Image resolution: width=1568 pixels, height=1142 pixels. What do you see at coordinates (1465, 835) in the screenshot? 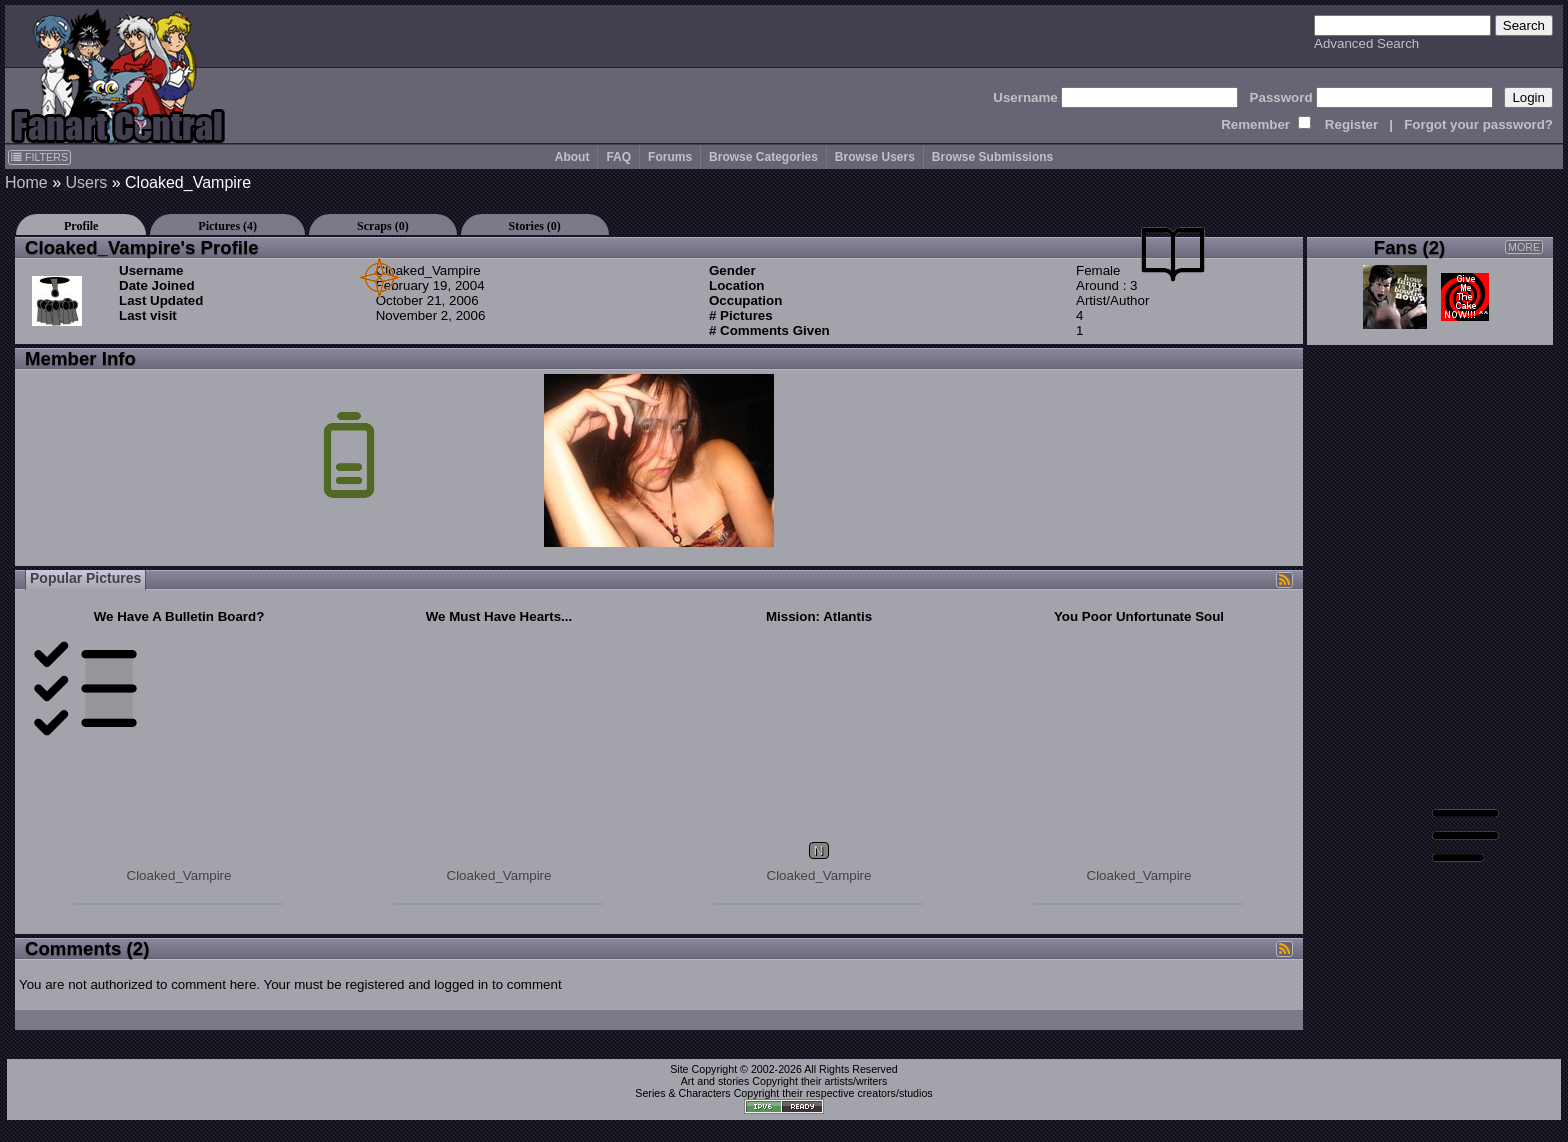
I see `justify text alignment` at bounding box center [1465, 835].